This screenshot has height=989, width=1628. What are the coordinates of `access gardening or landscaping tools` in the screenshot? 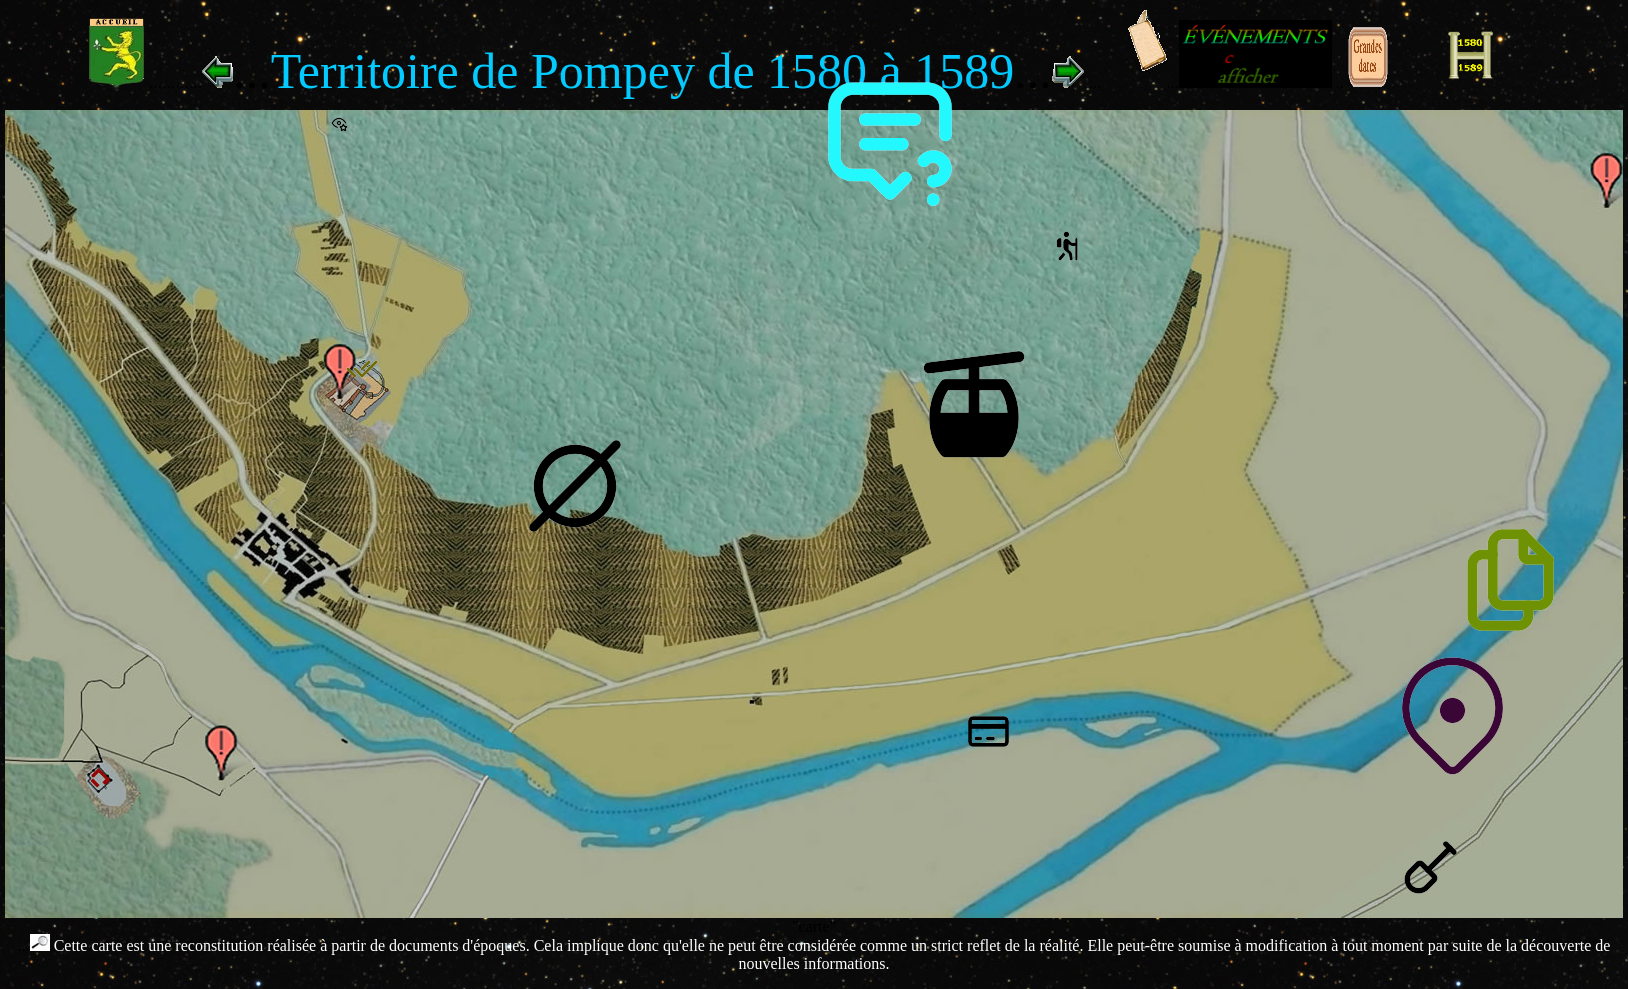 It's located at (1432, 866).